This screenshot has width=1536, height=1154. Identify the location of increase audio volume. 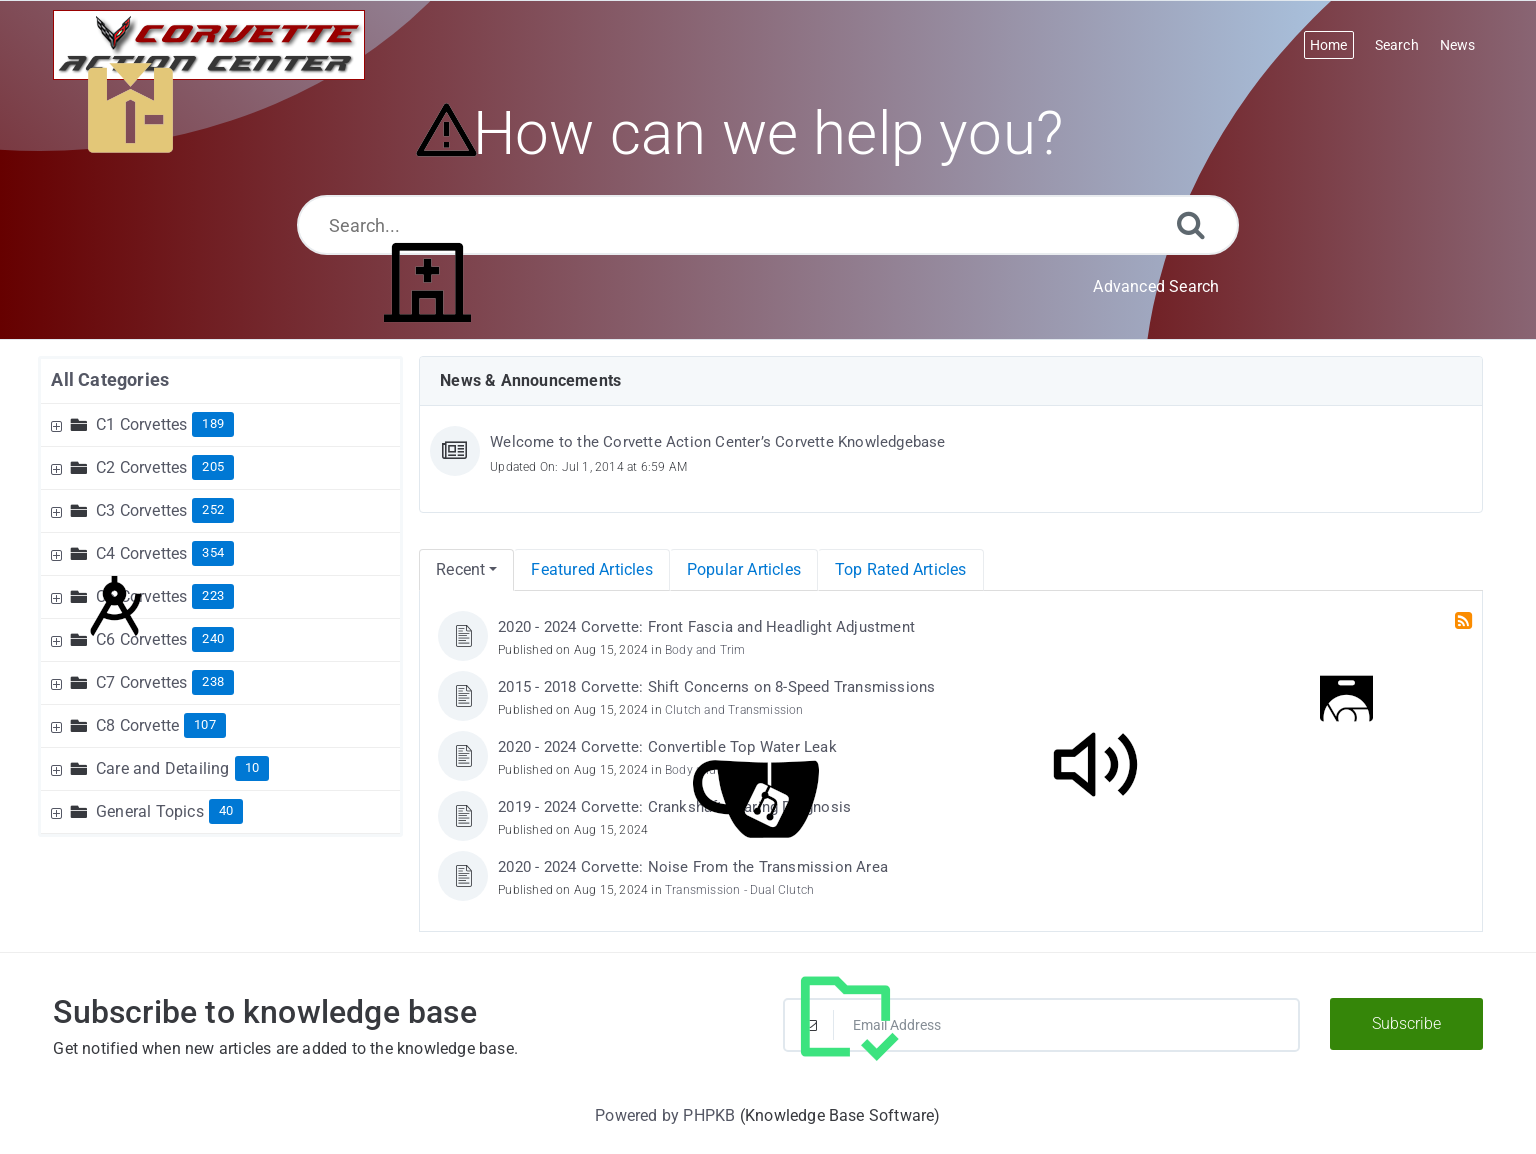
(1095, 764).